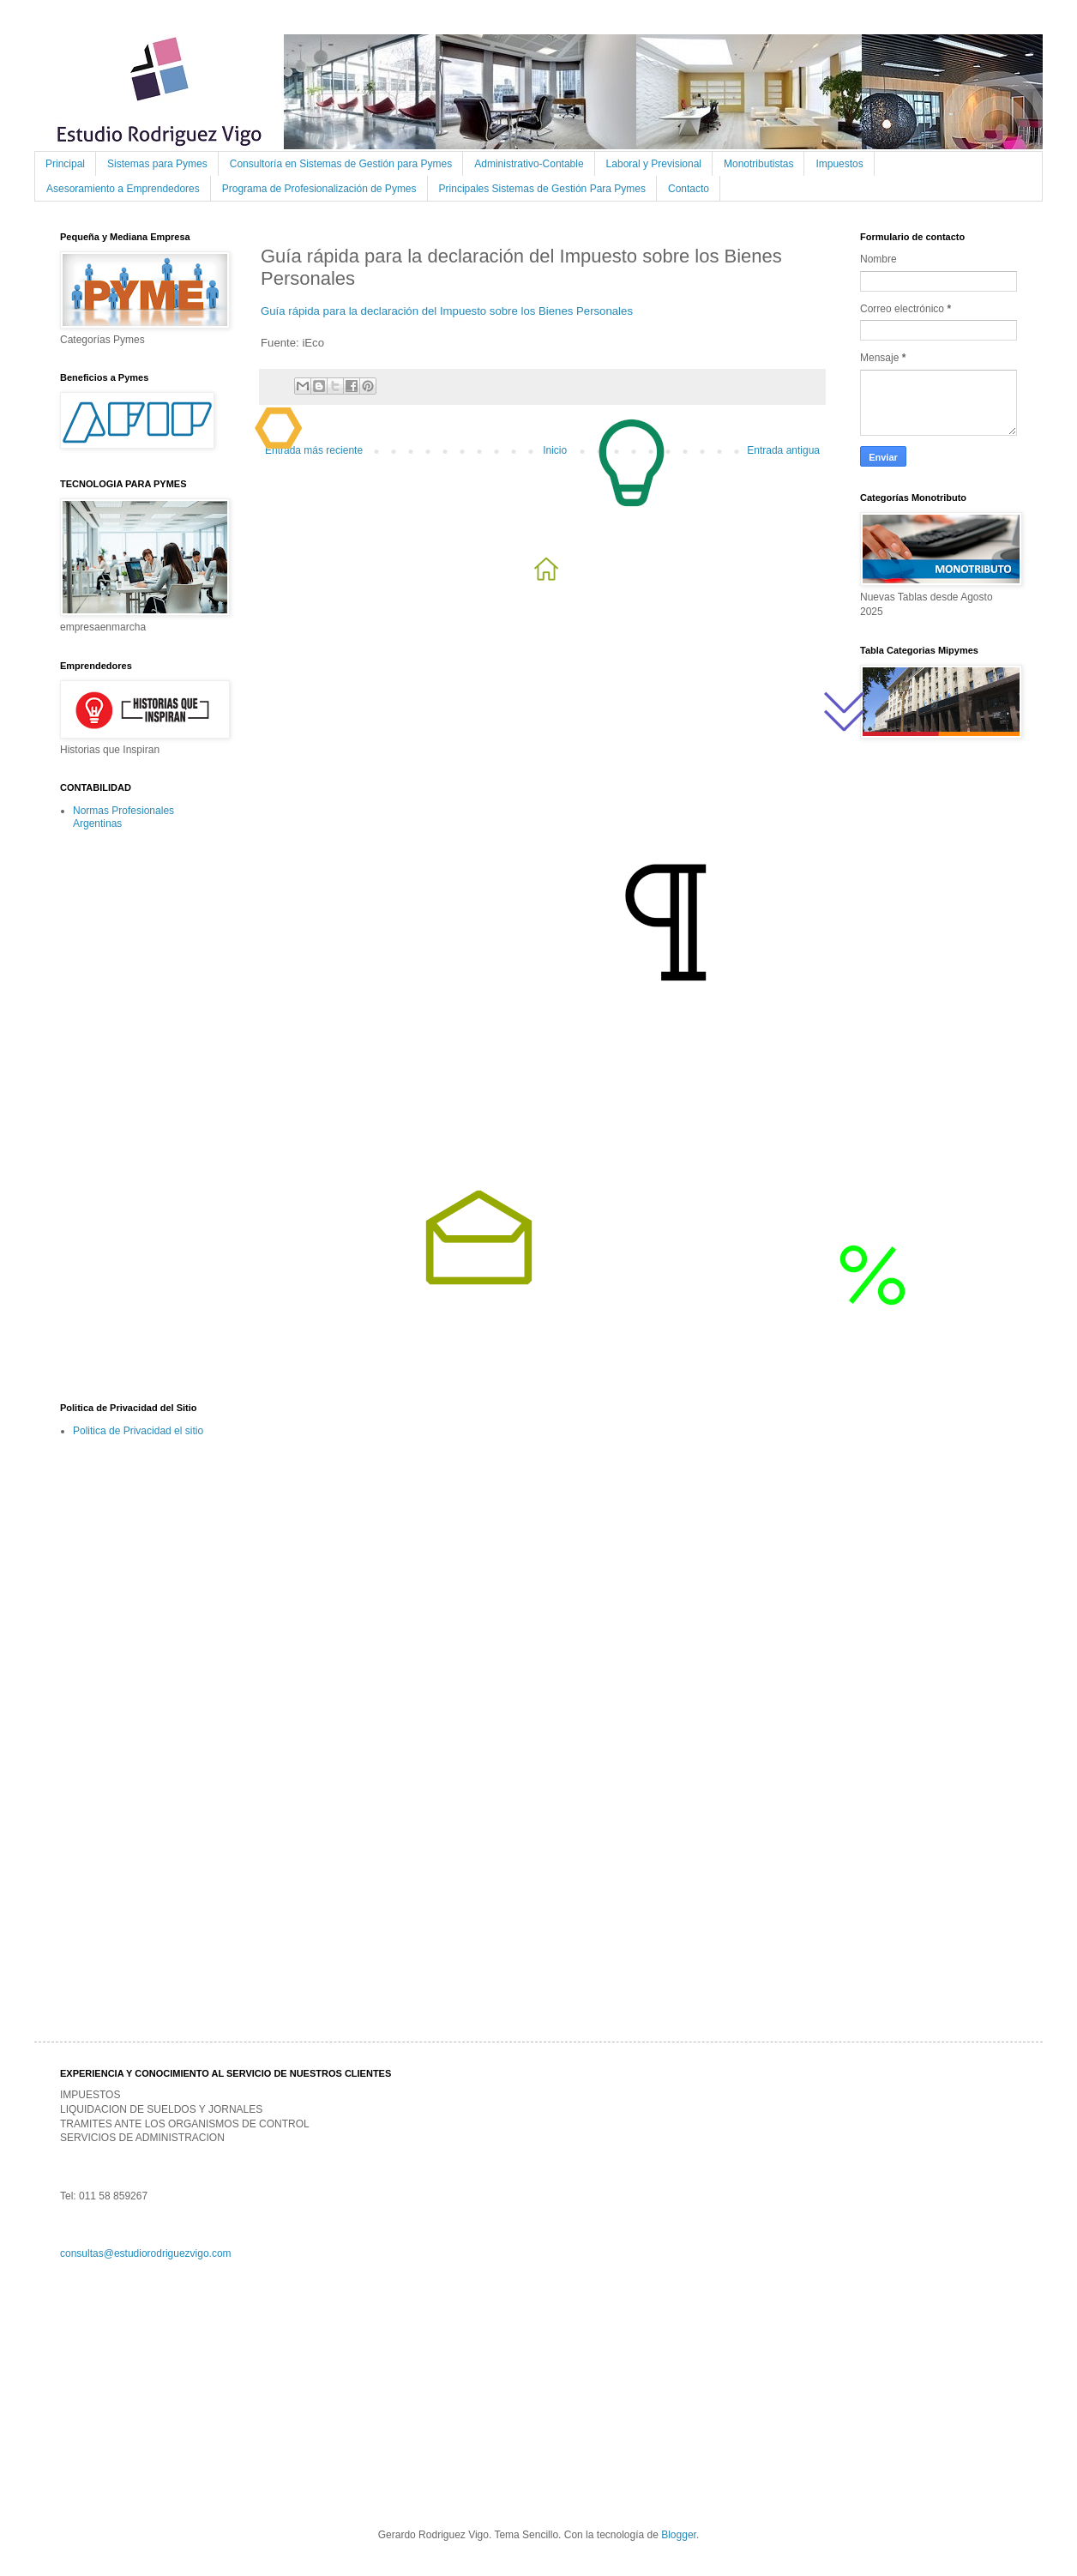 Image resolution: width=1077 pixels, height=2576 pixels. Describe the element at coordinates (872, 1275) in the screenshot. I see `view or apply a percentage value` at that location.